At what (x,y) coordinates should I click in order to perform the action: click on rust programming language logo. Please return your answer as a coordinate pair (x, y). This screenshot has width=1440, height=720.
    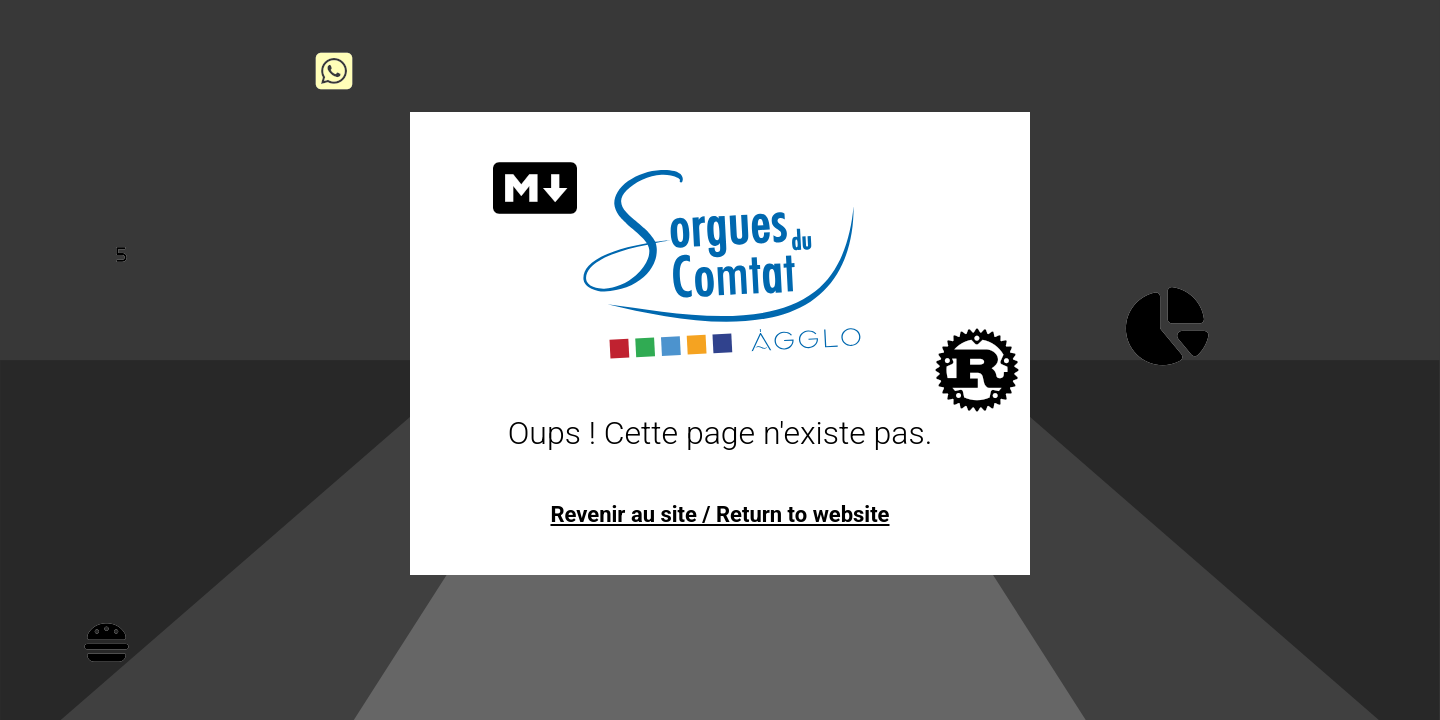
    Looking at the image, I should click on (977, 370).